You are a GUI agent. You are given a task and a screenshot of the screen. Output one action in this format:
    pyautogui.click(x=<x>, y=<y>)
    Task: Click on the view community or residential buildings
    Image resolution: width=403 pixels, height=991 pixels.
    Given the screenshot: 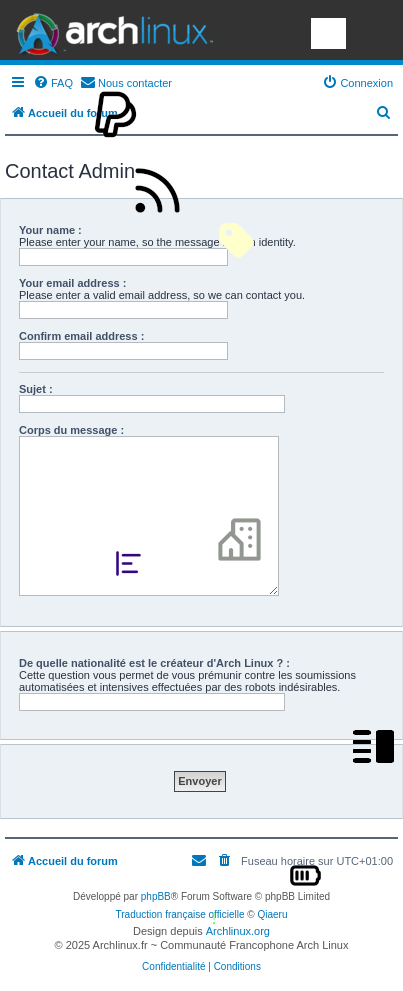 What is the action you would take?
    pyautogui.click(x=239, y=539)
    